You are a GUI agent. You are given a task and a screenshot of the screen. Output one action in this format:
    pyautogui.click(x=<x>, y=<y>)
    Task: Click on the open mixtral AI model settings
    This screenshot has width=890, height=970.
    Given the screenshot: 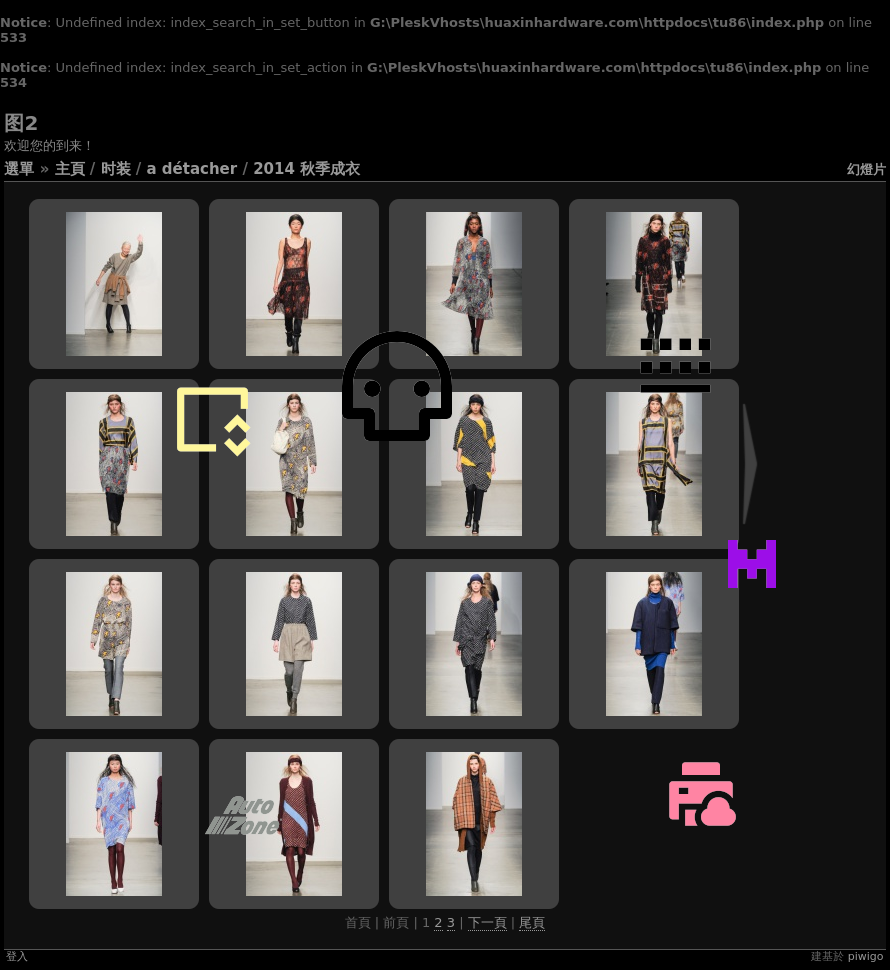 What is the action you would take?
    pyautogui.click(x=752, y=564)
    